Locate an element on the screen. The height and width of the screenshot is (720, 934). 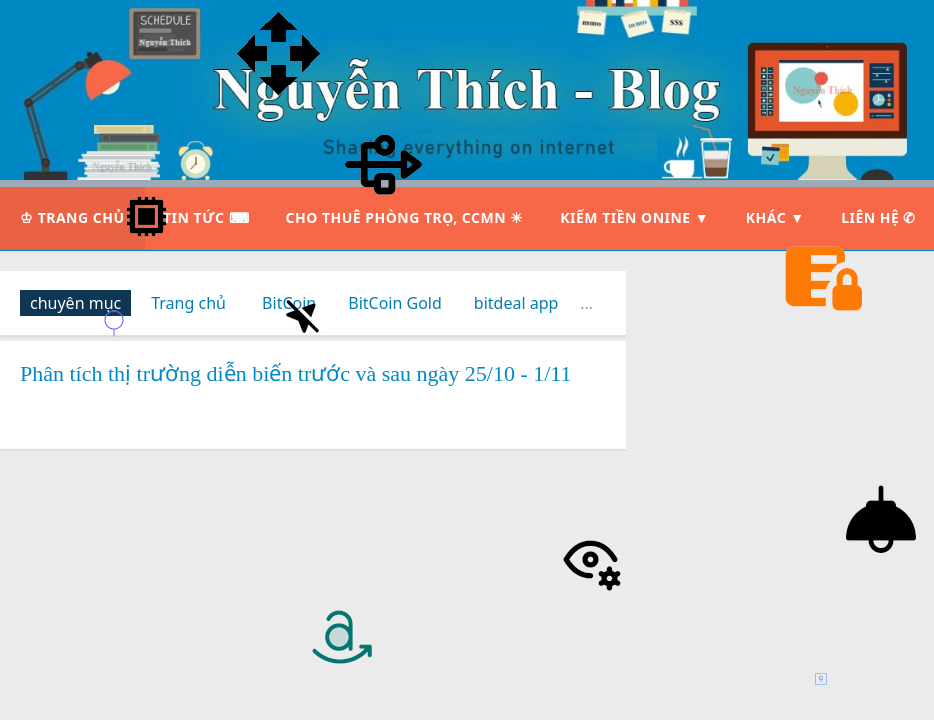
connect a usb device is located at coordinates (383, 164).